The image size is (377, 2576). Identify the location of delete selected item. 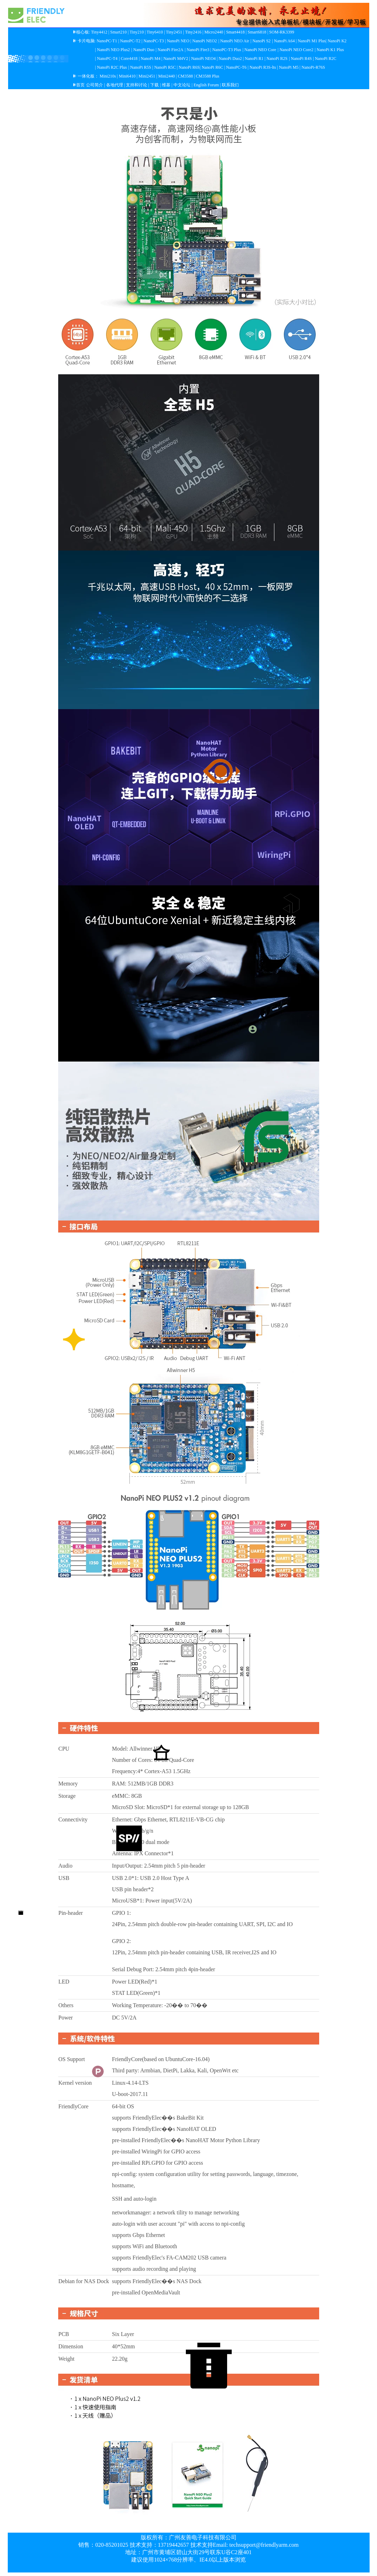
(209, 2366).